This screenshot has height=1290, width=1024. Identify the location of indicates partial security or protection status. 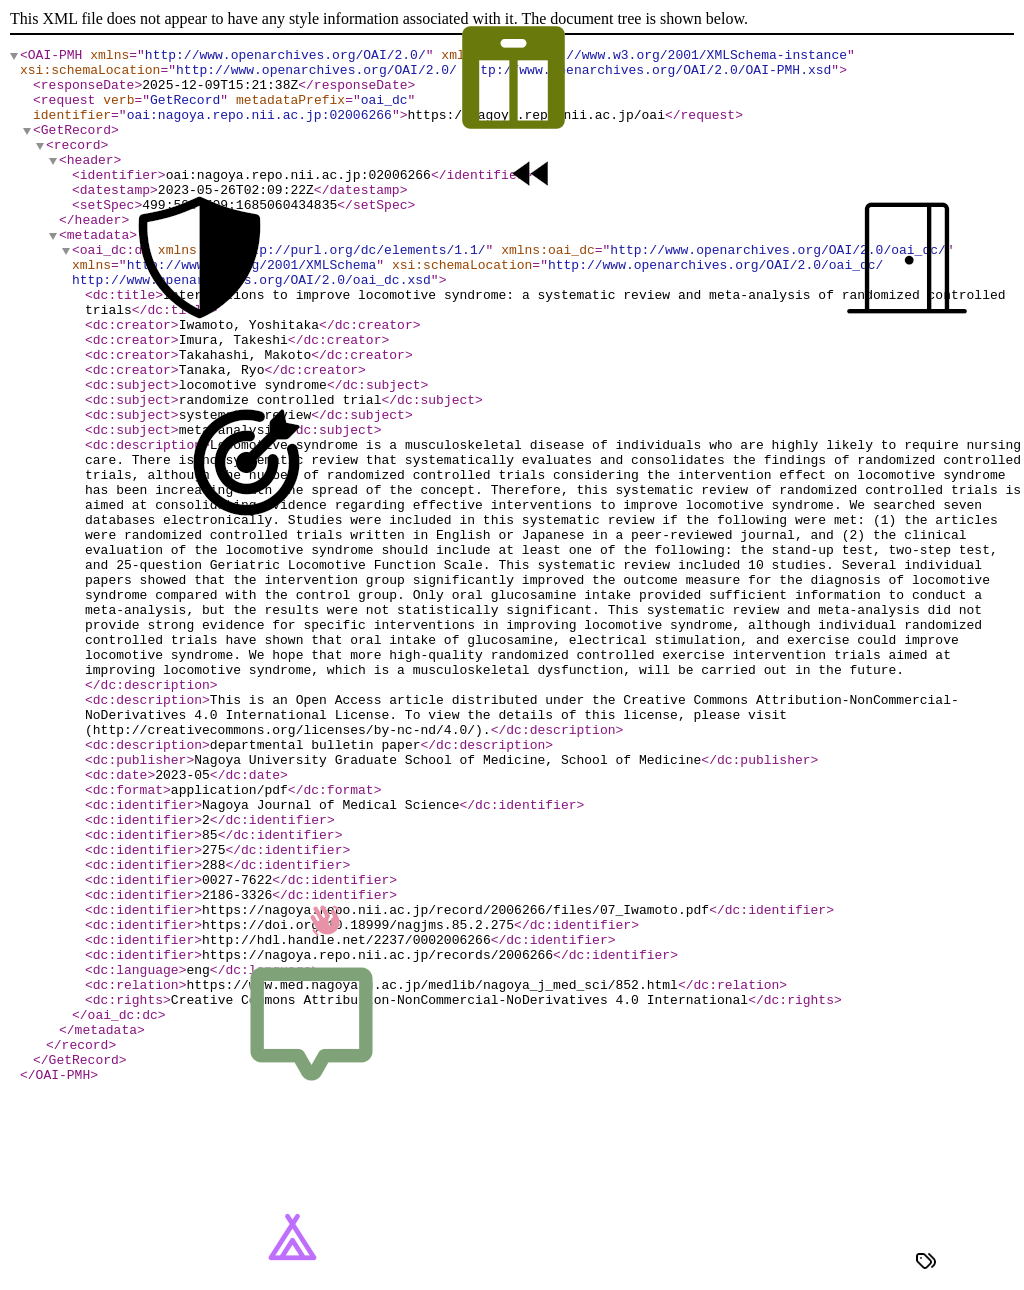
(199, 257).